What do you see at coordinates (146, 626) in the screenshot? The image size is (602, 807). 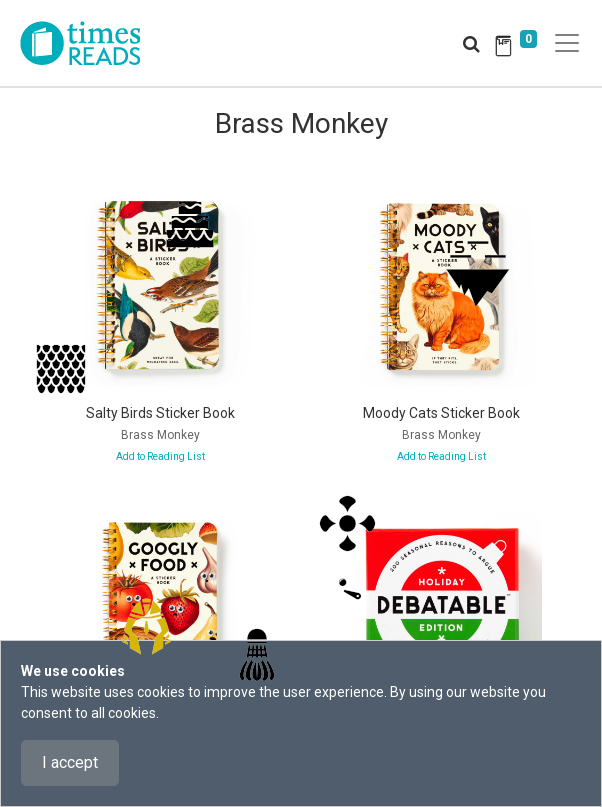 I see `select warlock class or character` at bounding box center [146, 626].